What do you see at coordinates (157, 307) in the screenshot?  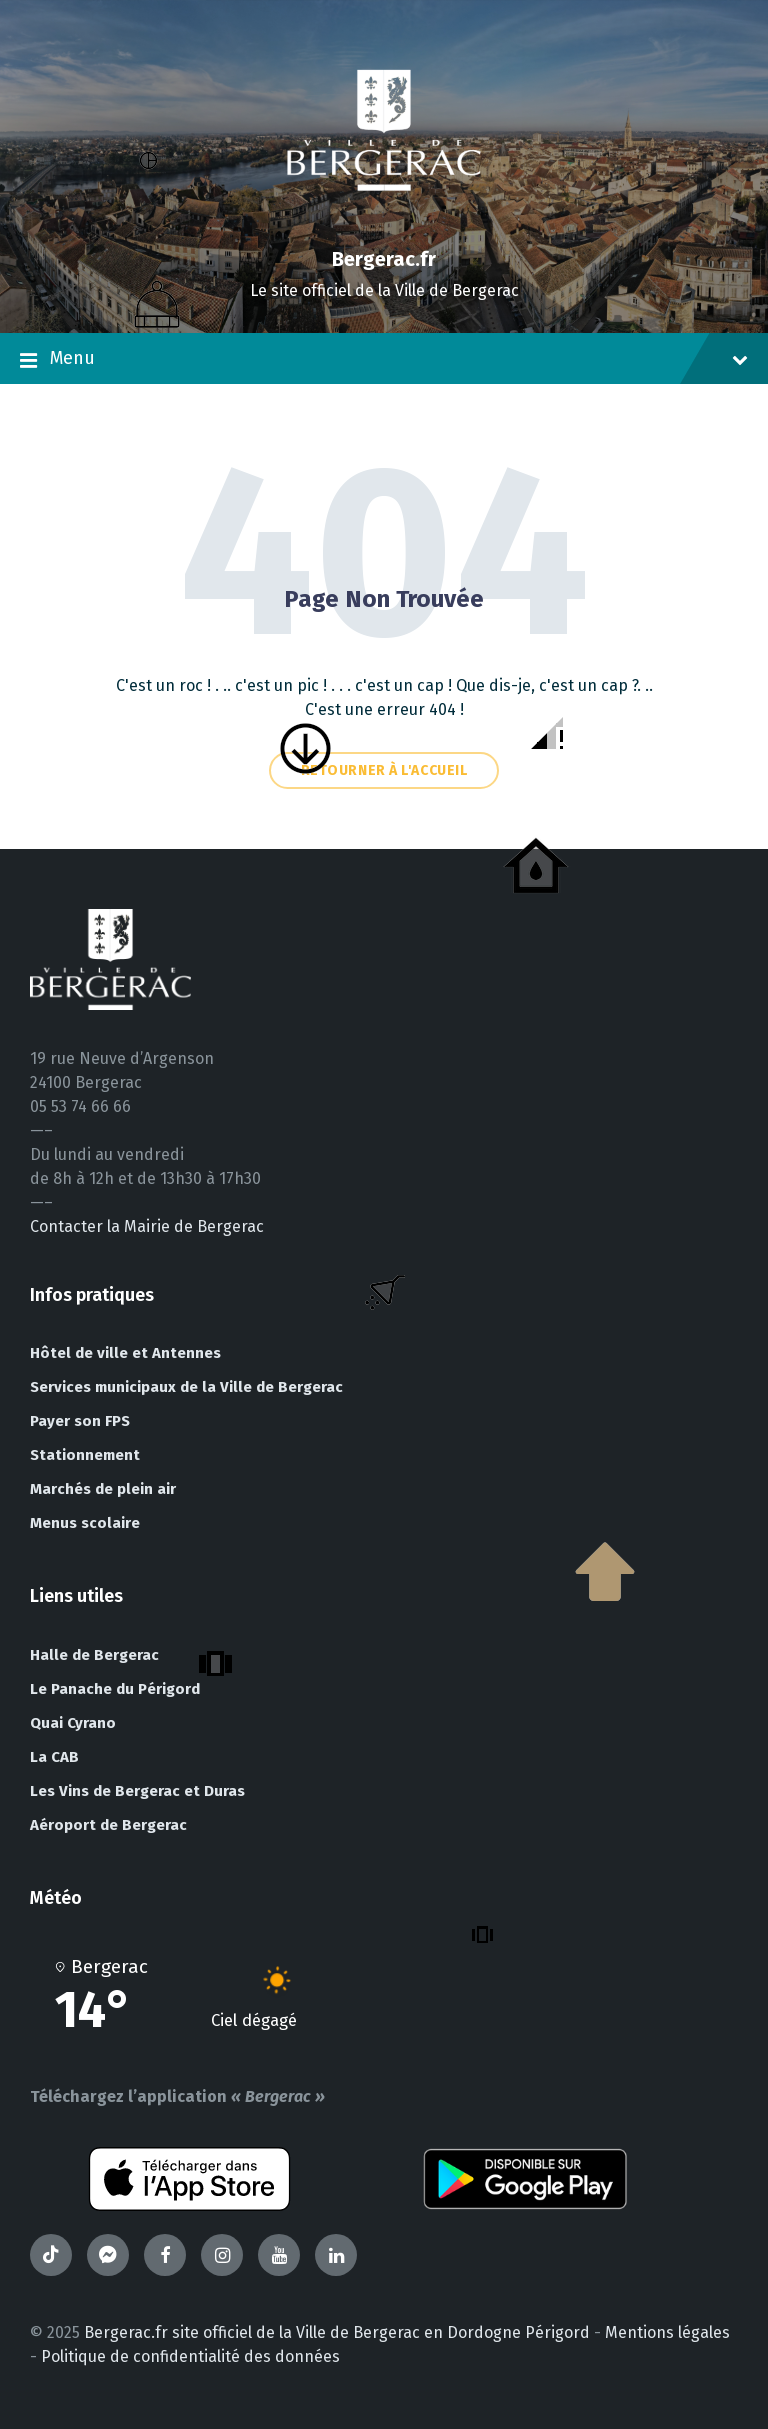 I see `select winter or cold weather clothing category` at bounding box center [157, 307].